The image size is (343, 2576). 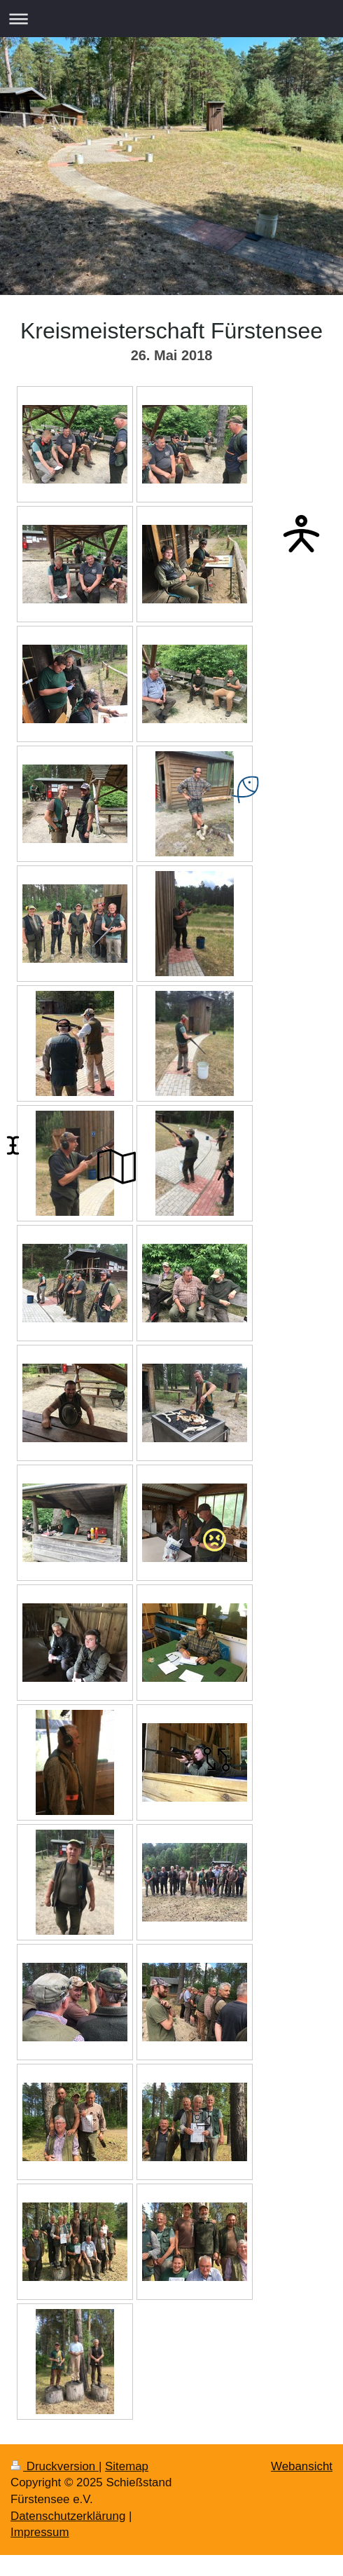 I want to click on view user profile, so click(x=301, y=534).